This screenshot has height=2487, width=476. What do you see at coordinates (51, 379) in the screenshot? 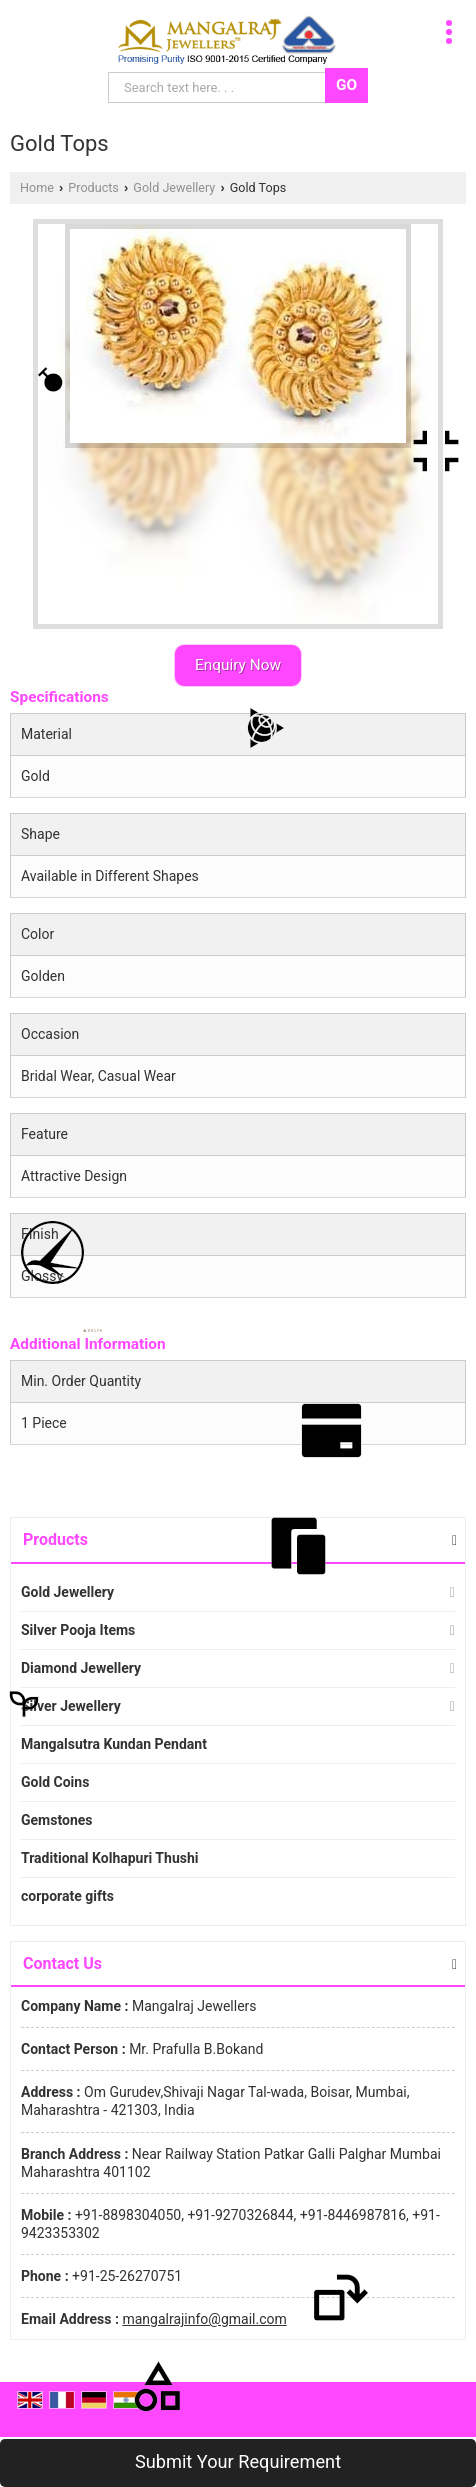
I see `gender identity symbol for travesti` at bounding box center [51, 379].